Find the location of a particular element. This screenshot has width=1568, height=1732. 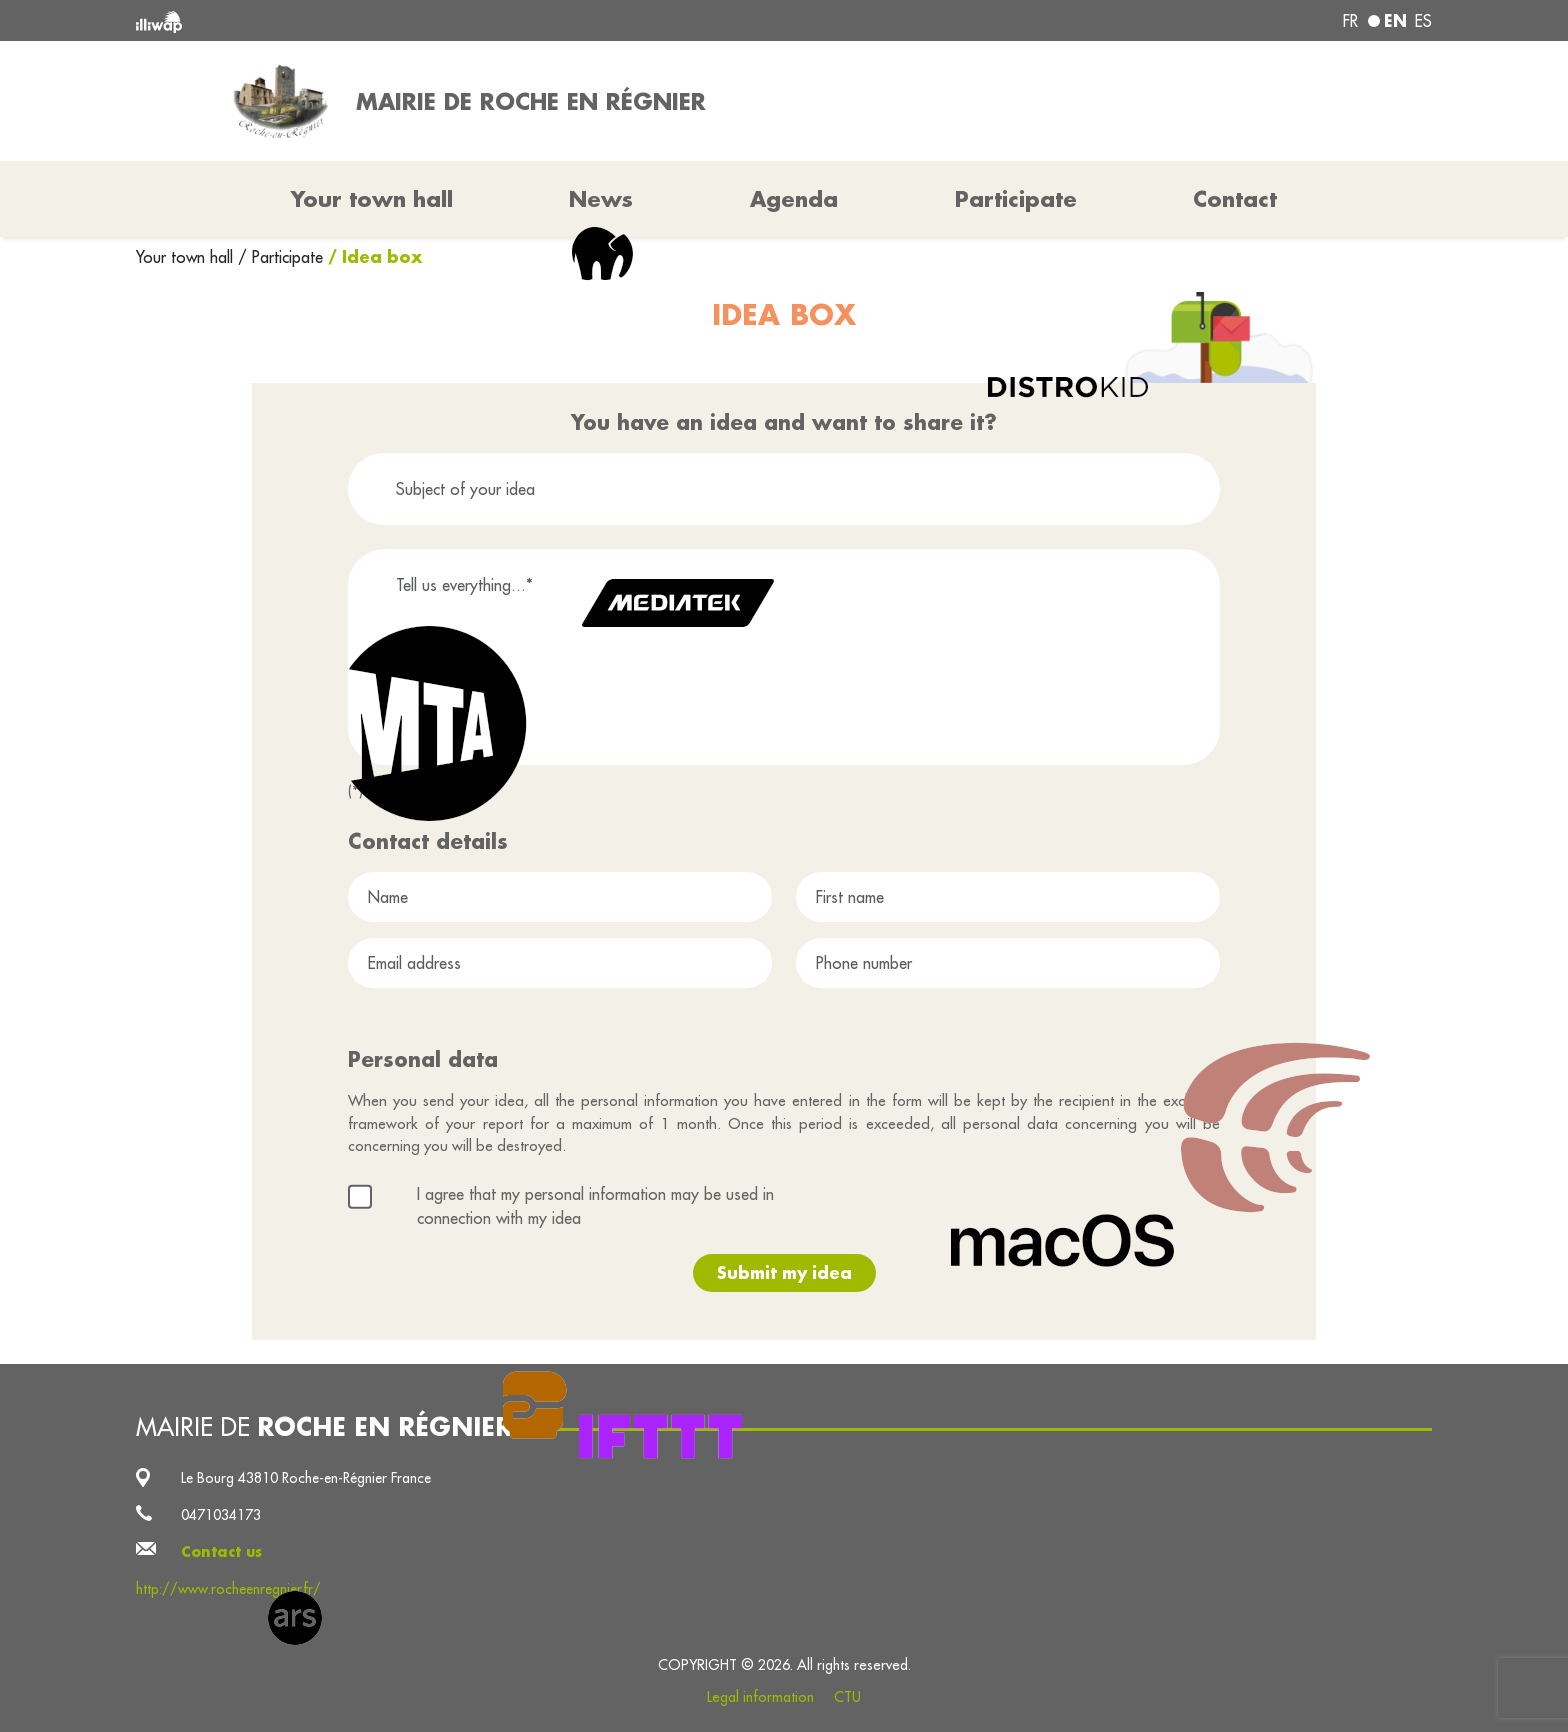

launch MAMP local server application is located at coordinates (602, 253).